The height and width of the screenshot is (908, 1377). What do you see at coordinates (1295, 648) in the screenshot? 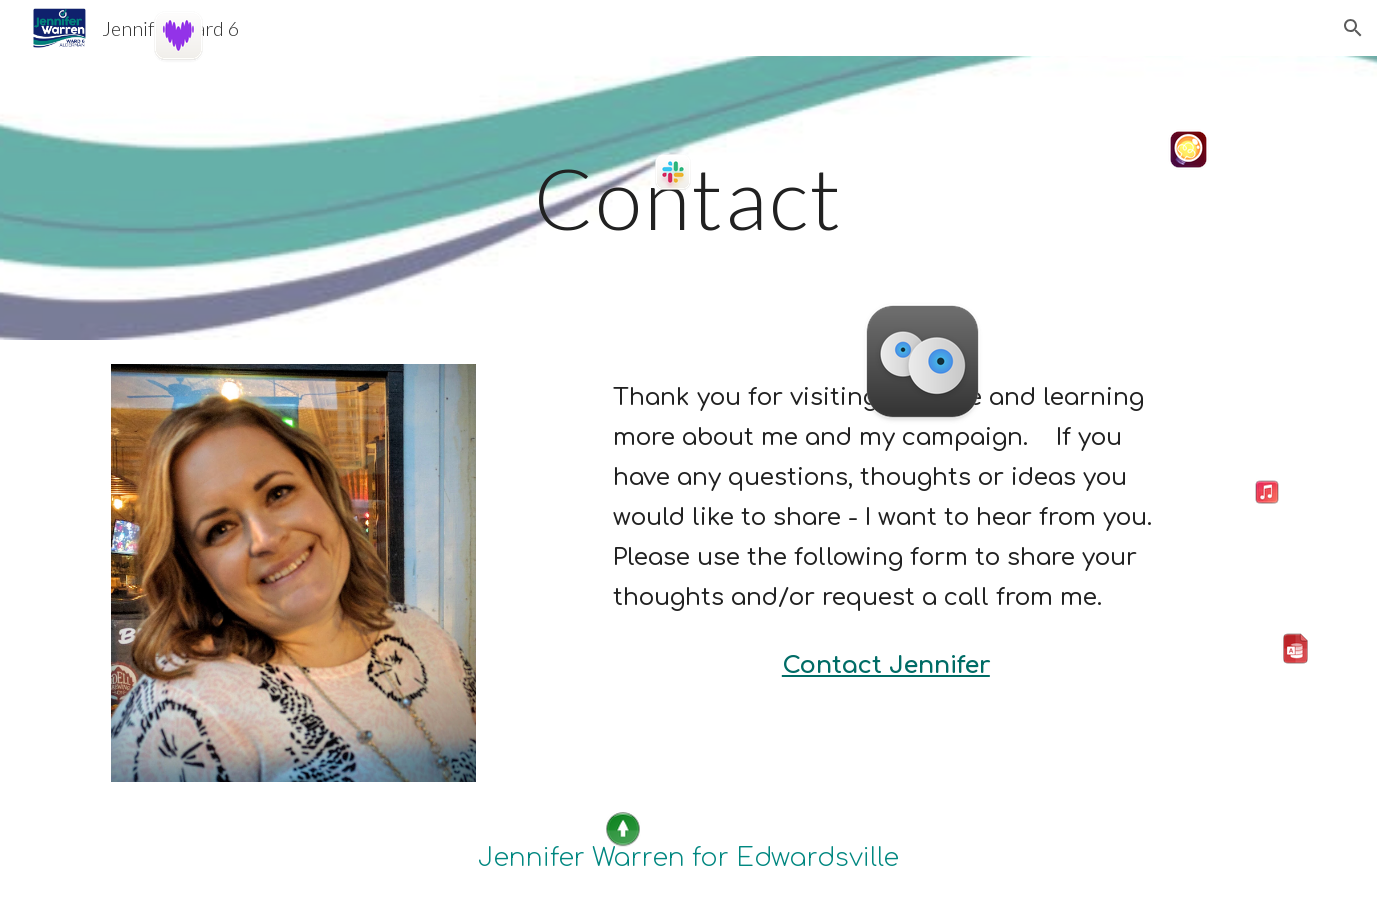
I see `microsoft access database file` at bounding box center [1295, 648].